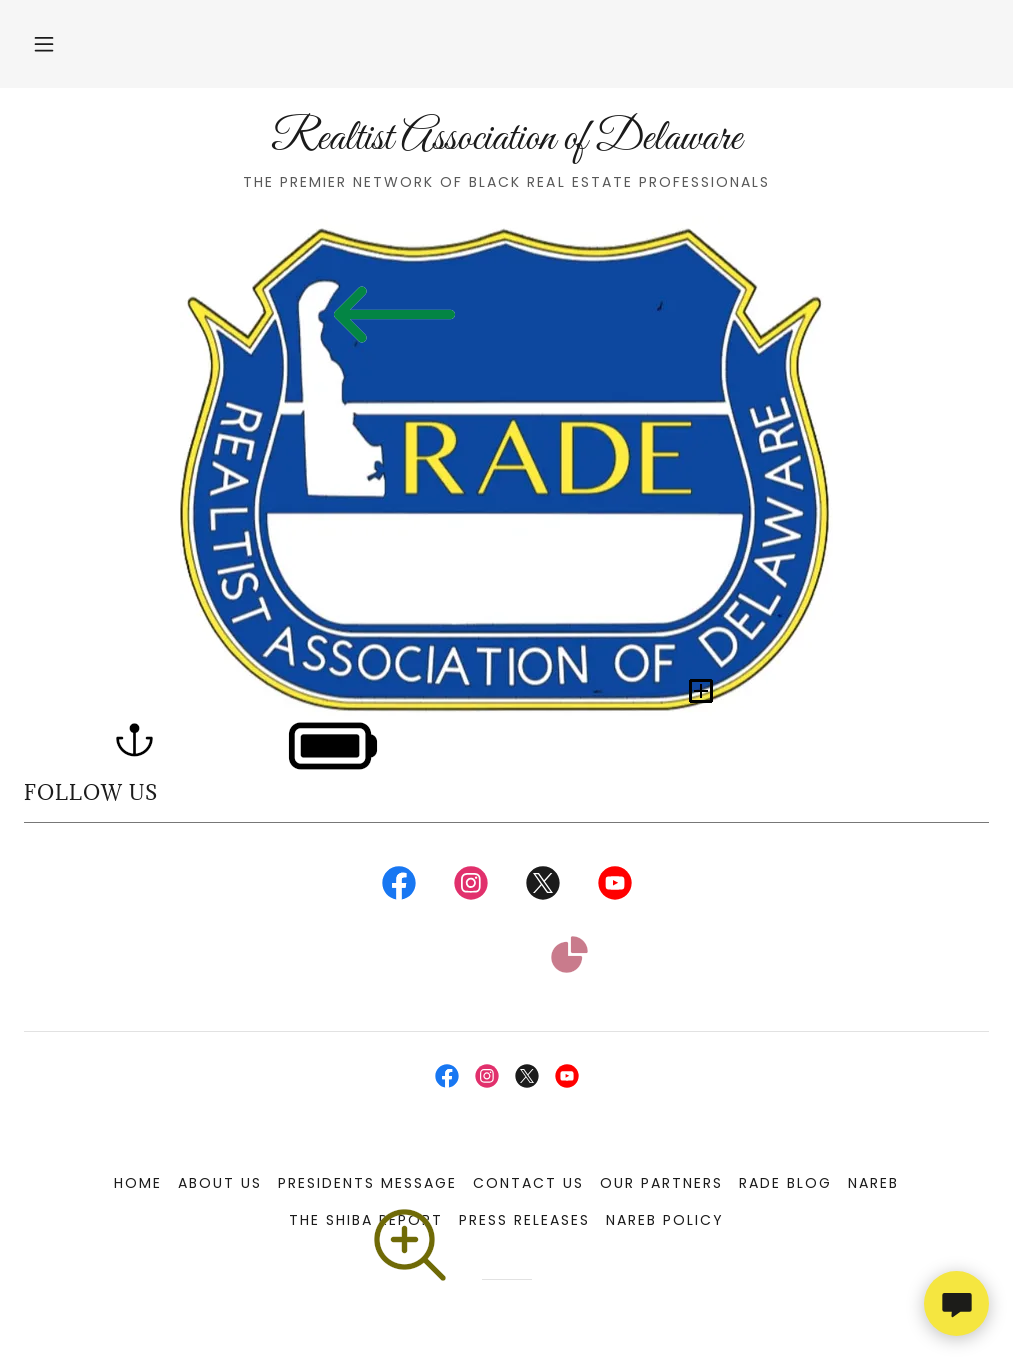 The image size is (1013, 1360). Describe the element at coordinates (701, 691) in the screenshot. I see `add a new item or entry` at that location.